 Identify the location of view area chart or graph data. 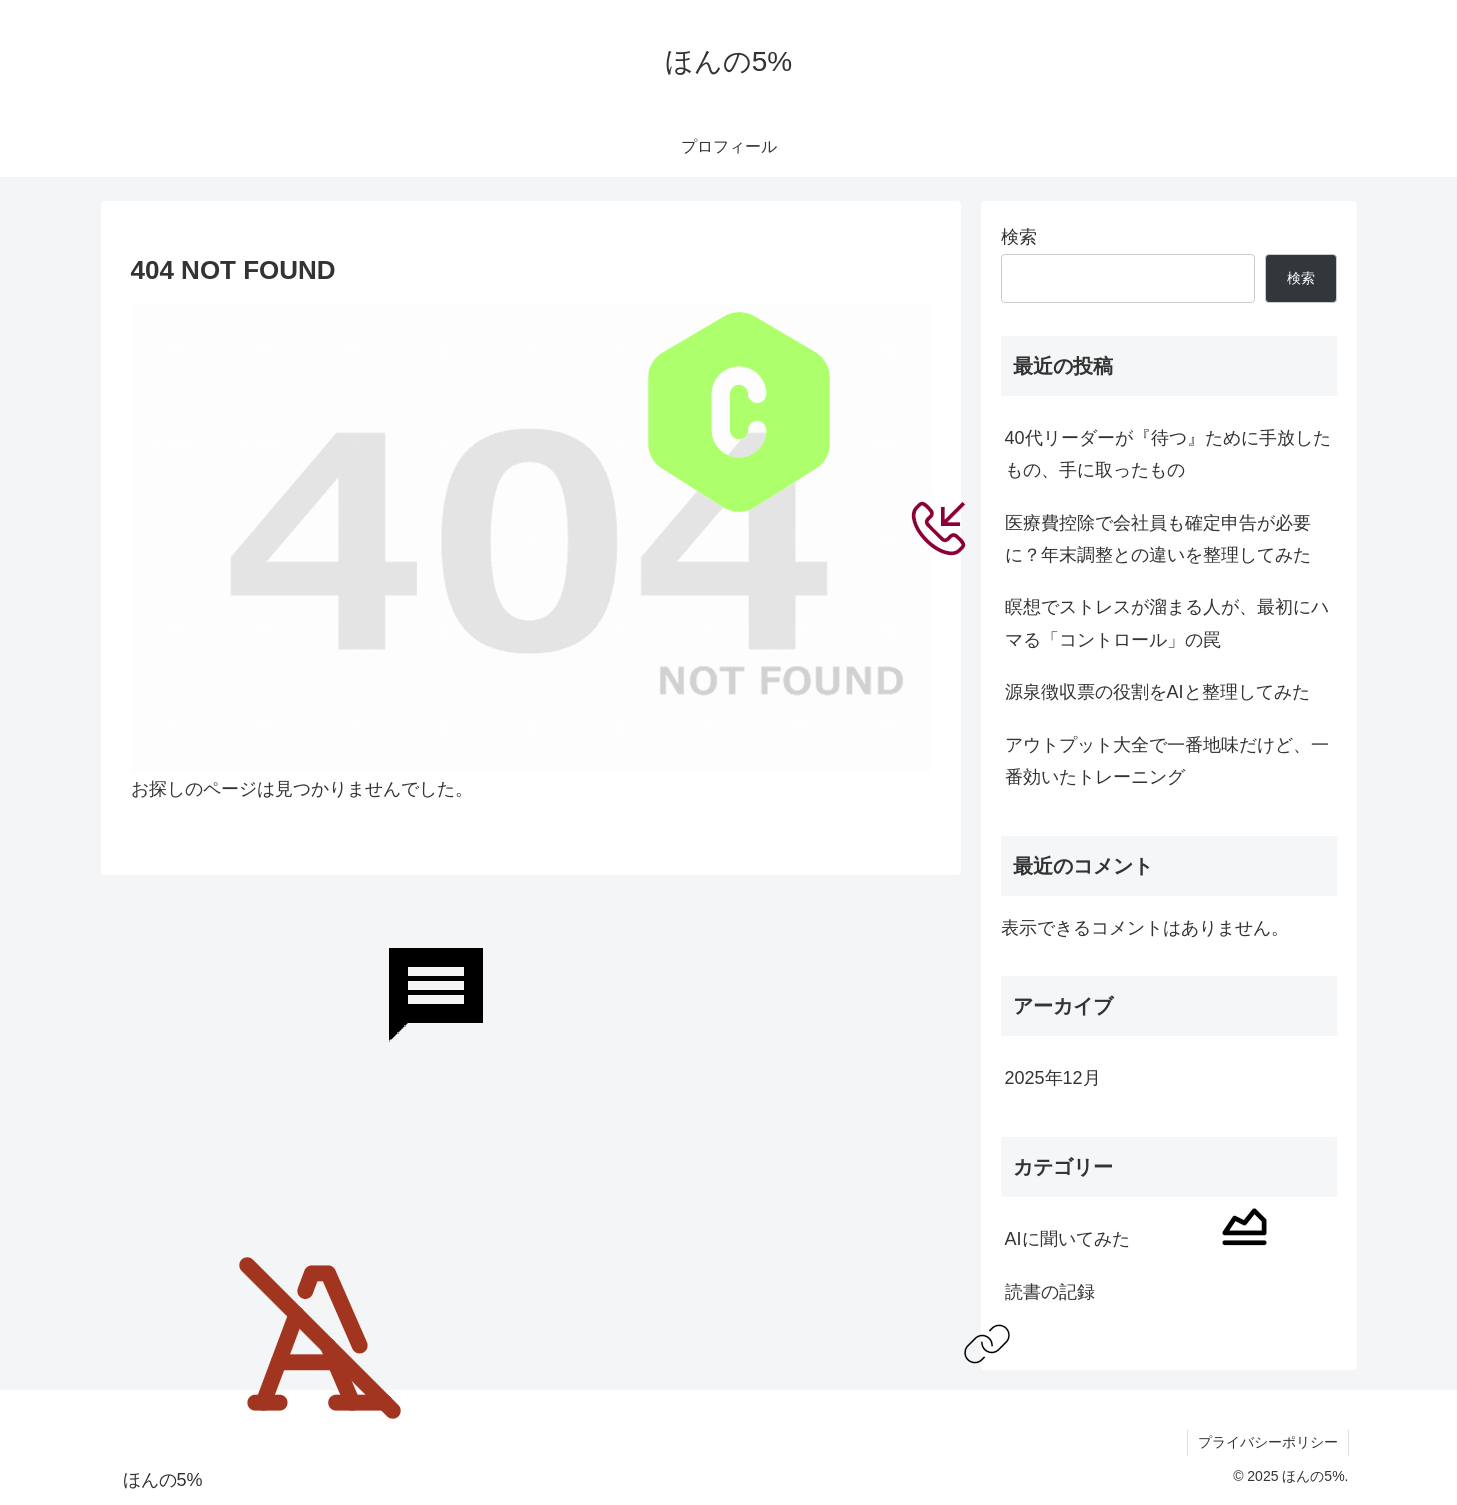
(1244, 1225).